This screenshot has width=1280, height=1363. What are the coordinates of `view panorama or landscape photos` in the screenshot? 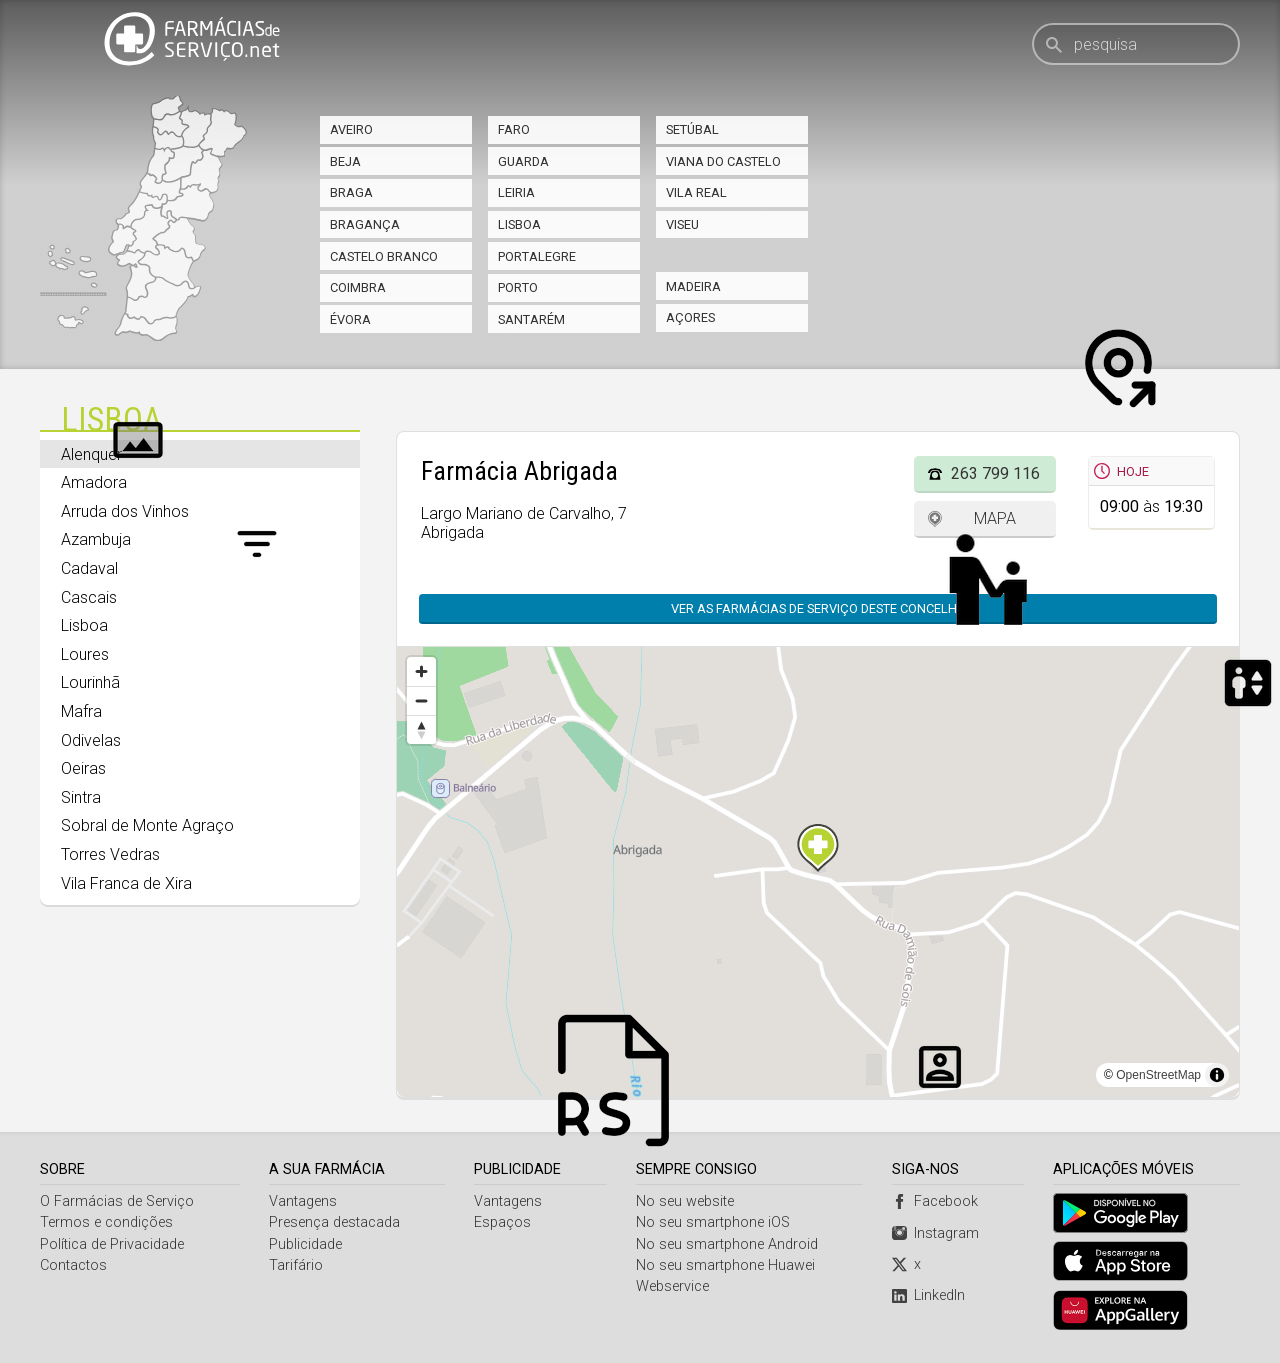 It's located at (138, 440).